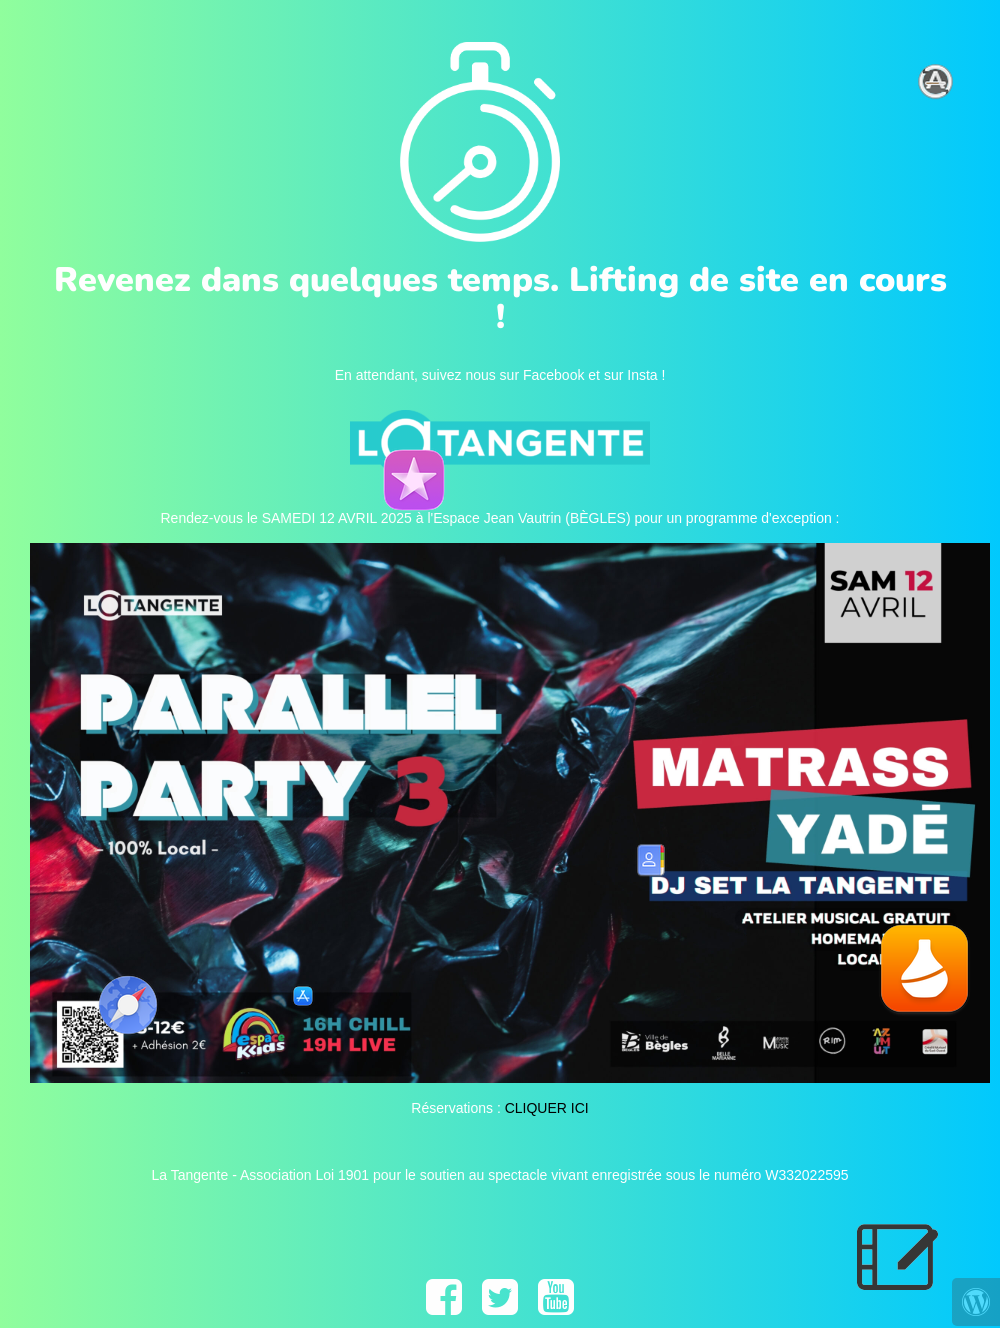 The image size is (1000, 1328). I want to click on open Giara Reddit client app, so click(924, 968).